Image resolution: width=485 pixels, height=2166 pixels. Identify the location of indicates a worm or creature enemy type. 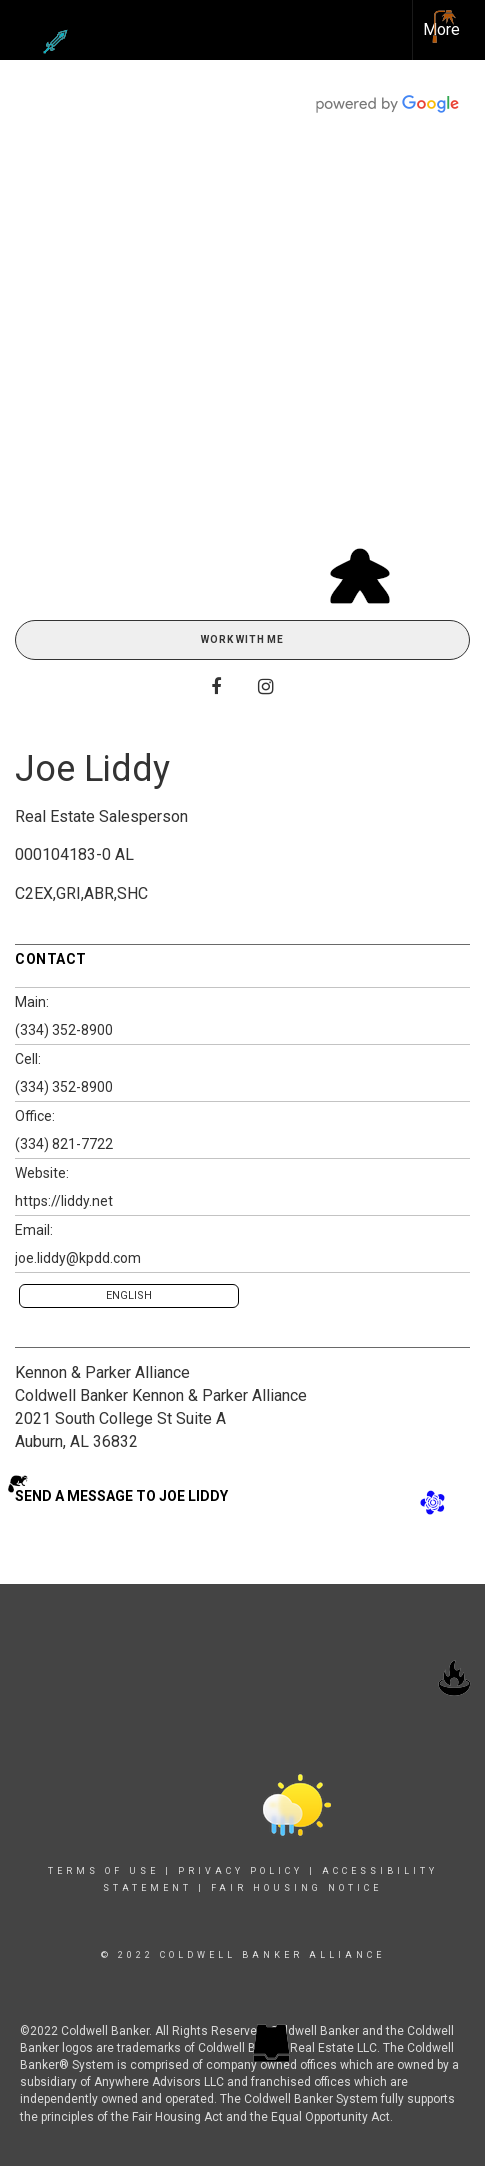
(432, 1502).